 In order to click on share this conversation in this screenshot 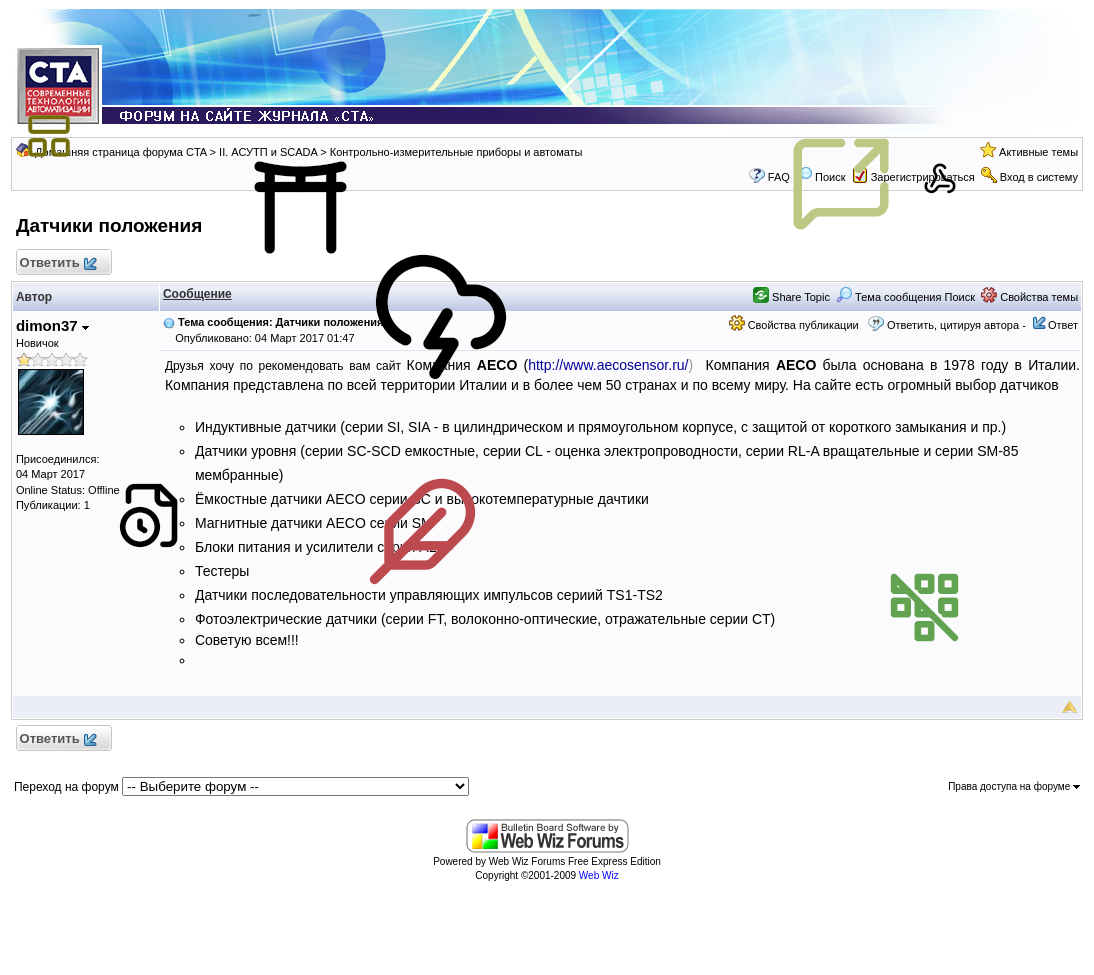, I will do `click(841, 182)`.